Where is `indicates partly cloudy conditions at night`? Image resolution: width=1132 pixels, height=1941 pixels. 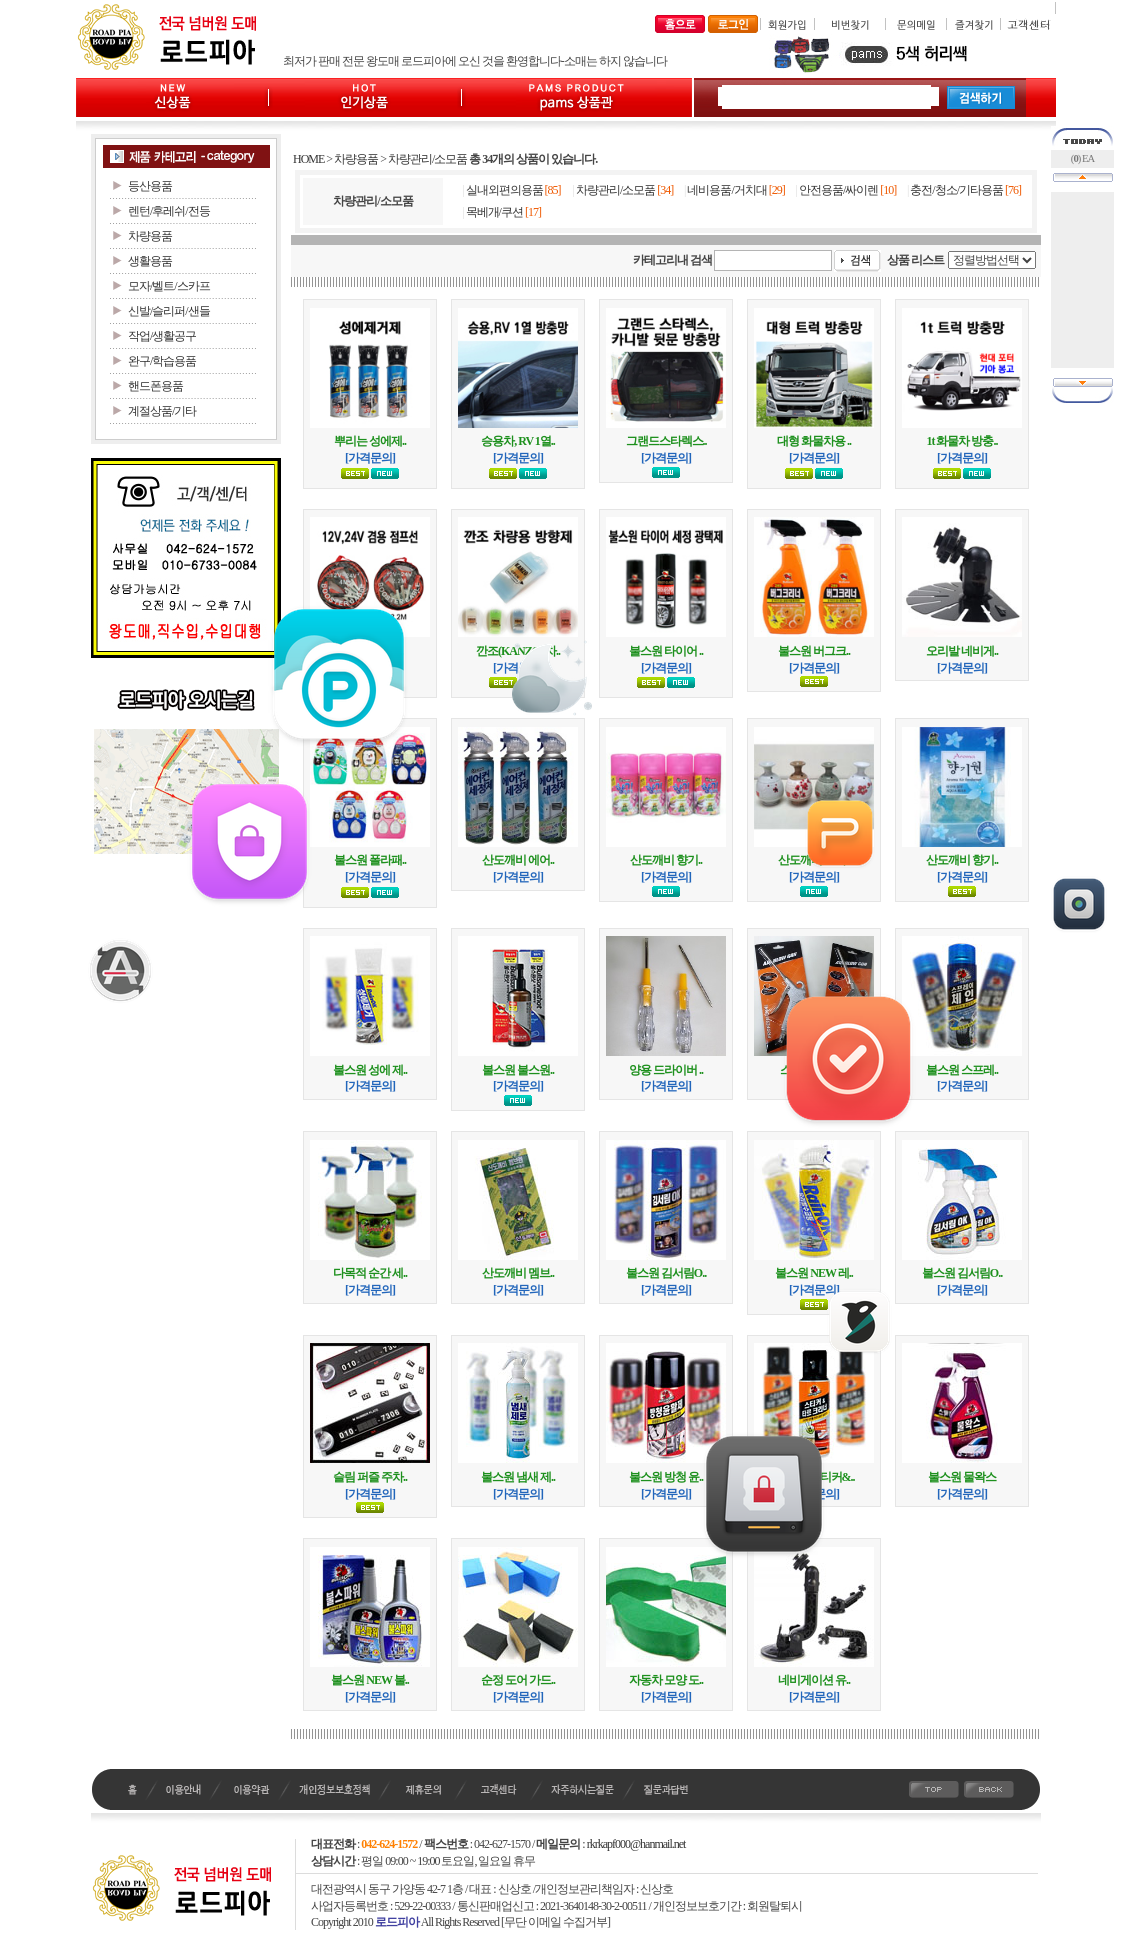 indicates partly cloudy conditions at night is located at coordinates (552, 678).